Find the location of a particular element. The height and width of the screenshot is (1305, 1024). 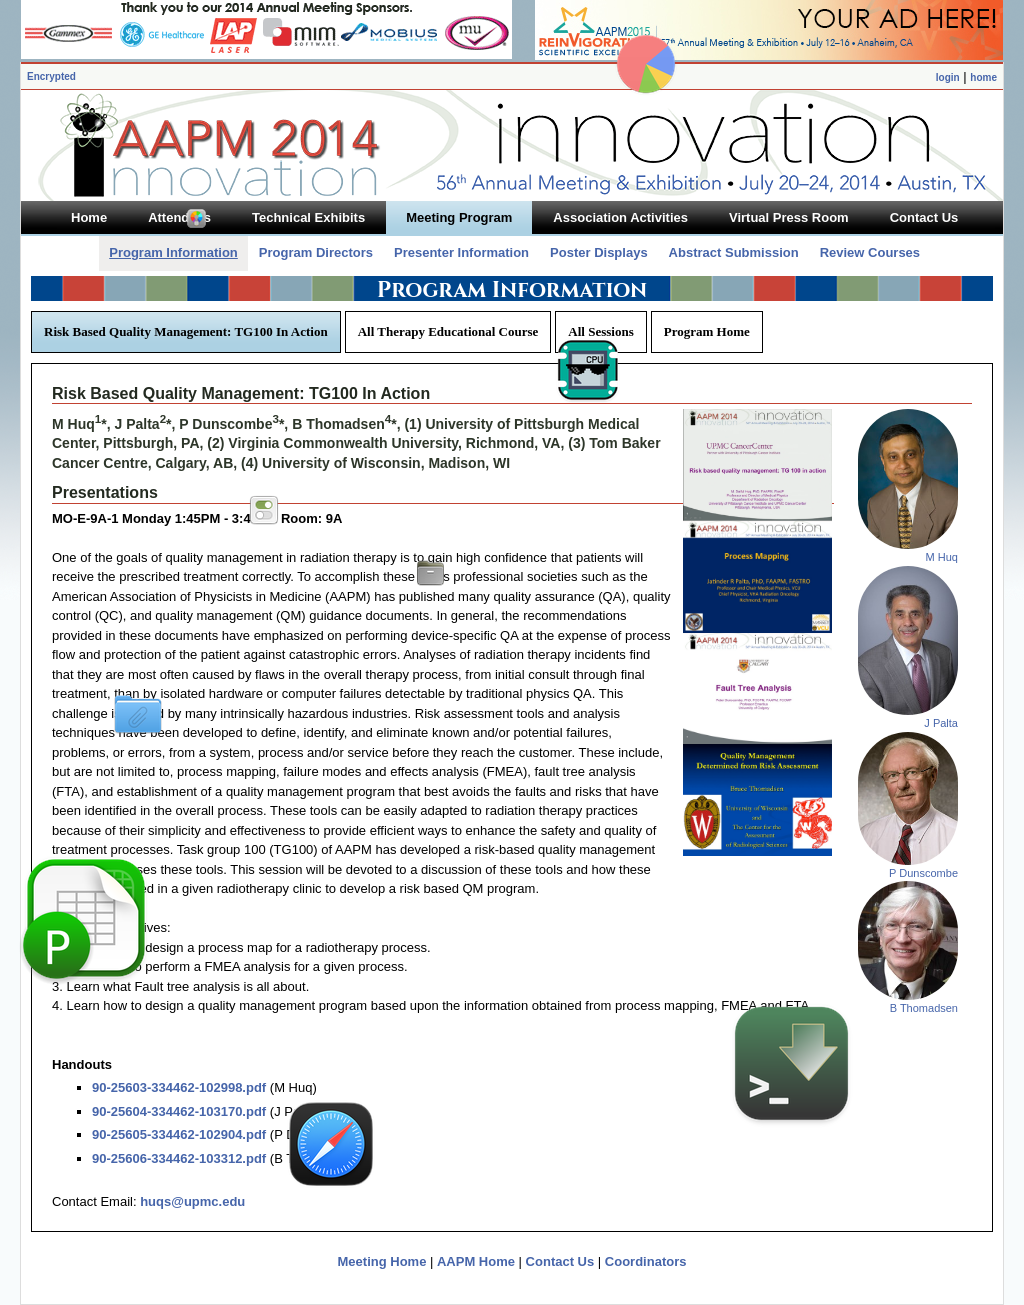

open guake drop-down terminal is located at coordinates (791, 1063).